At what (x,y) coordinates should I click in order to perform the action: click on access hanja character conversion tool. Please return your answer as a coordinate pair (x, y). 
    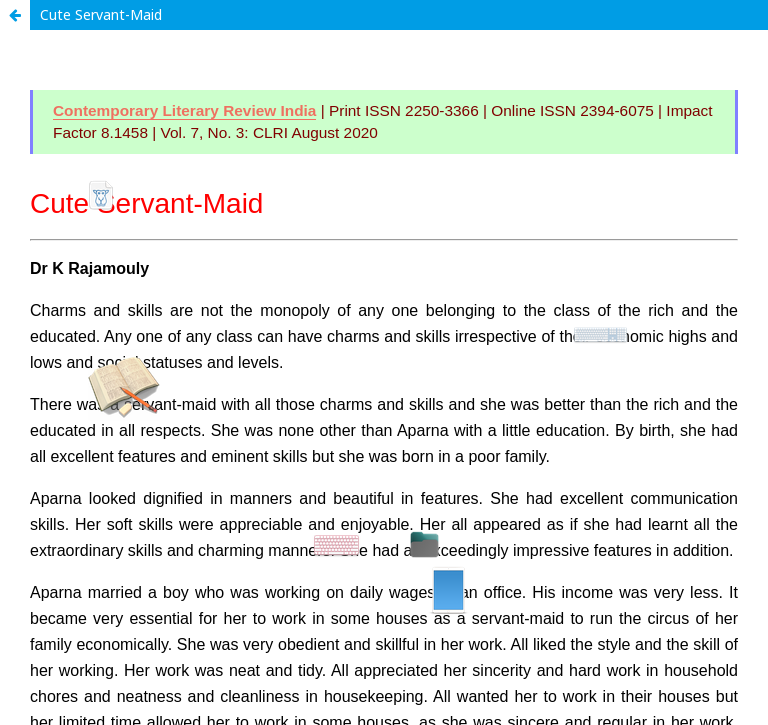
    Looking at the image, I should click on (124, 385).